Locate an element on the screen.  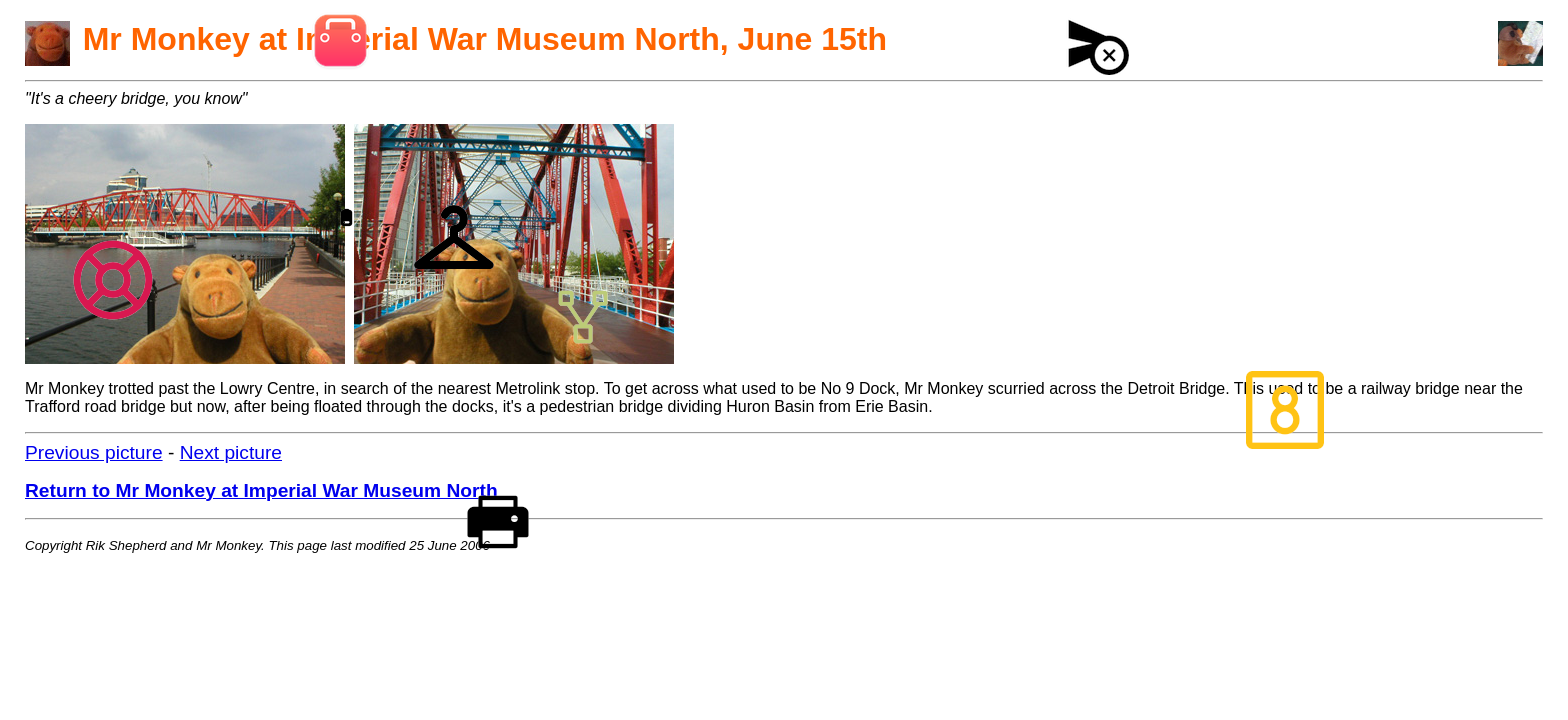
access help or support is located at coordinates (113, 280).